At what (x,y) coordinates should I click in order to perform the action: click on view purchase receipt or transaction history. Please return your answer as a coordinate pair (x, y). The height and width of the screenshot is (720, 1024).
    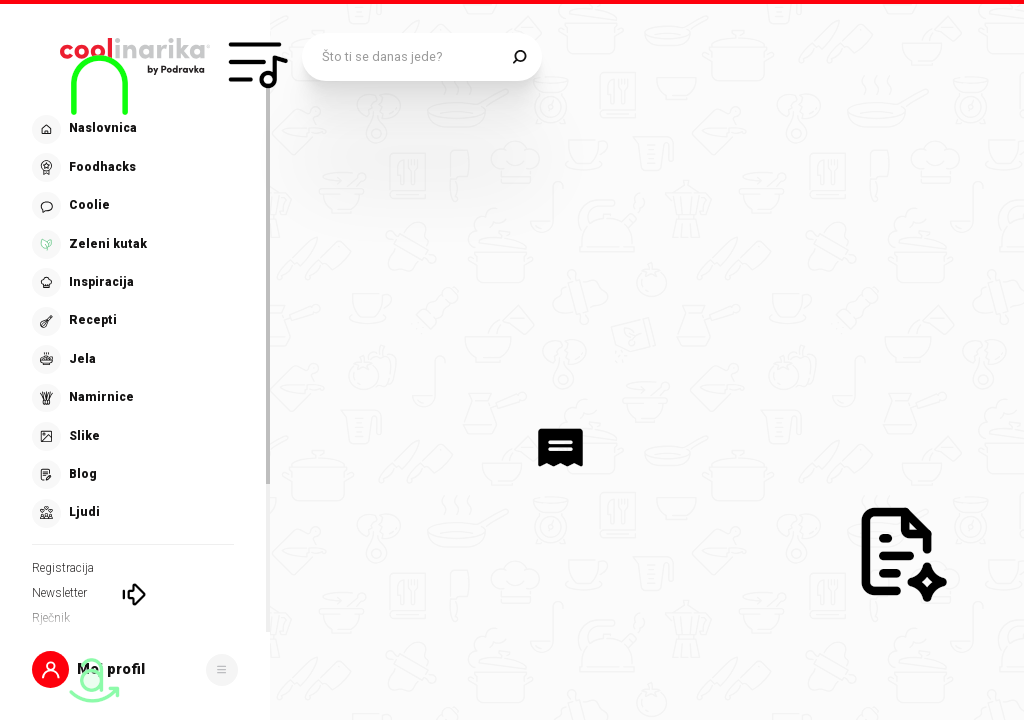
    Looking at the image, I should click on (560, 447).